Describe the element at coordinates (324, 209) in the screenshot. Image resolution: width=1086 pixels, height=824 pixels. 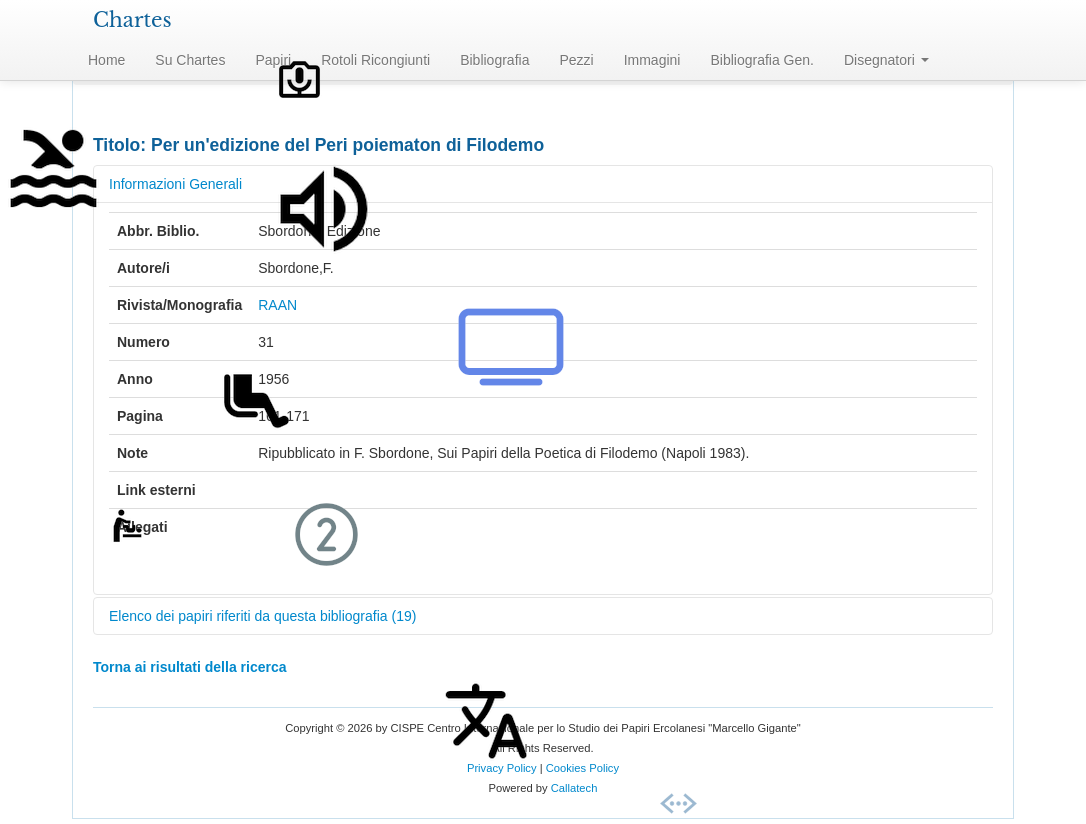
I see `increase or unmute audio volume` at that location.